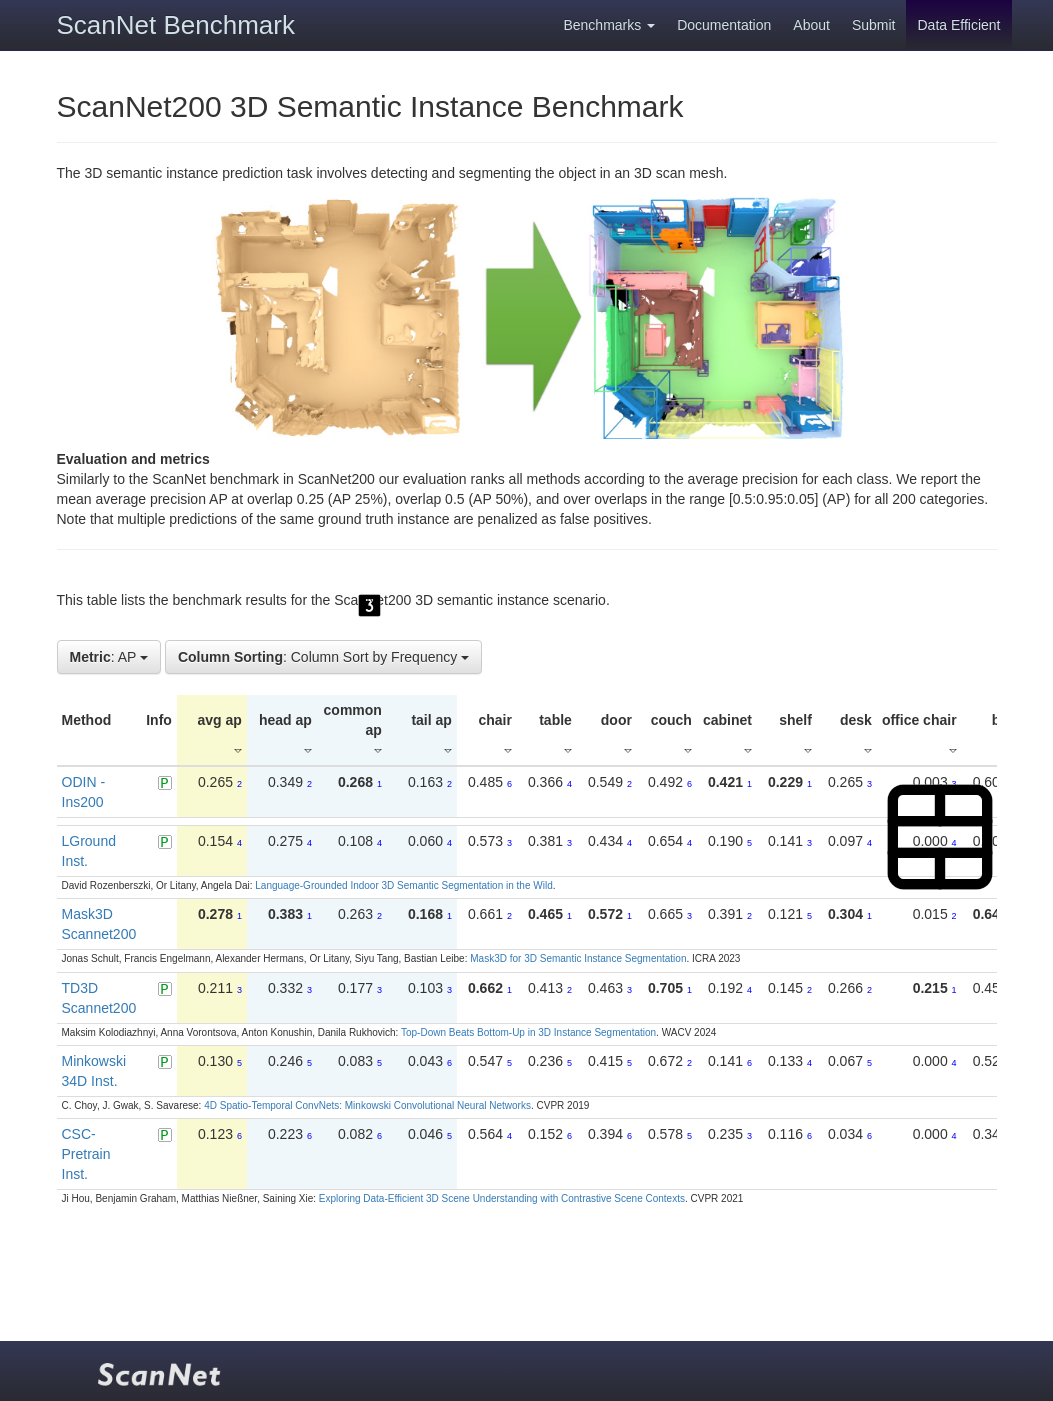  Describe the element at coordinates (940, 837) in the screenshot. I see `merge selected table cells` at that location.